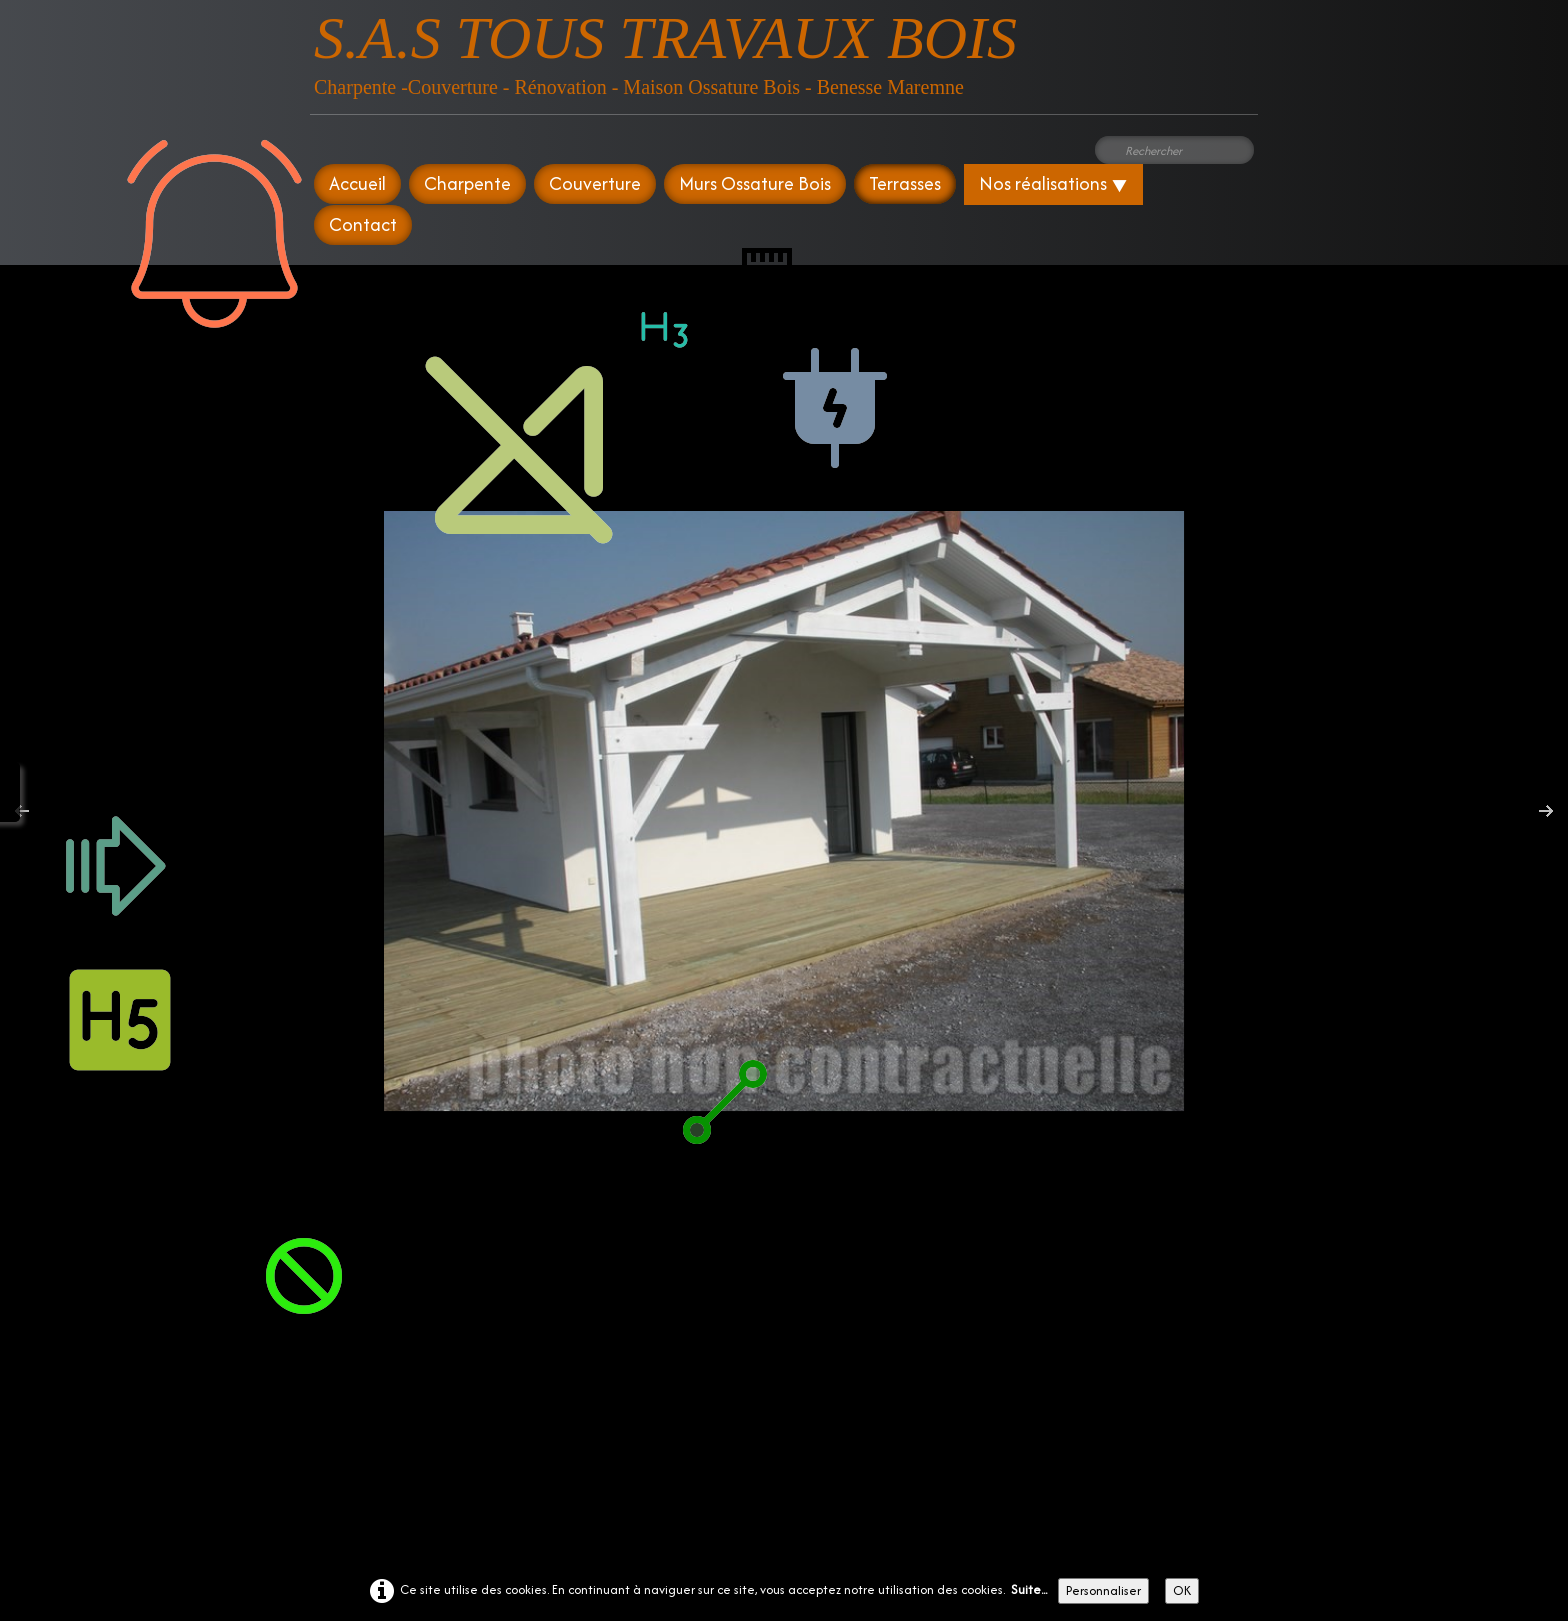 The image size is (1568, 1621). Describe the element at coordinates (214, 237) in the screenshot. I see `indicates new notifications or alerts` at that location.